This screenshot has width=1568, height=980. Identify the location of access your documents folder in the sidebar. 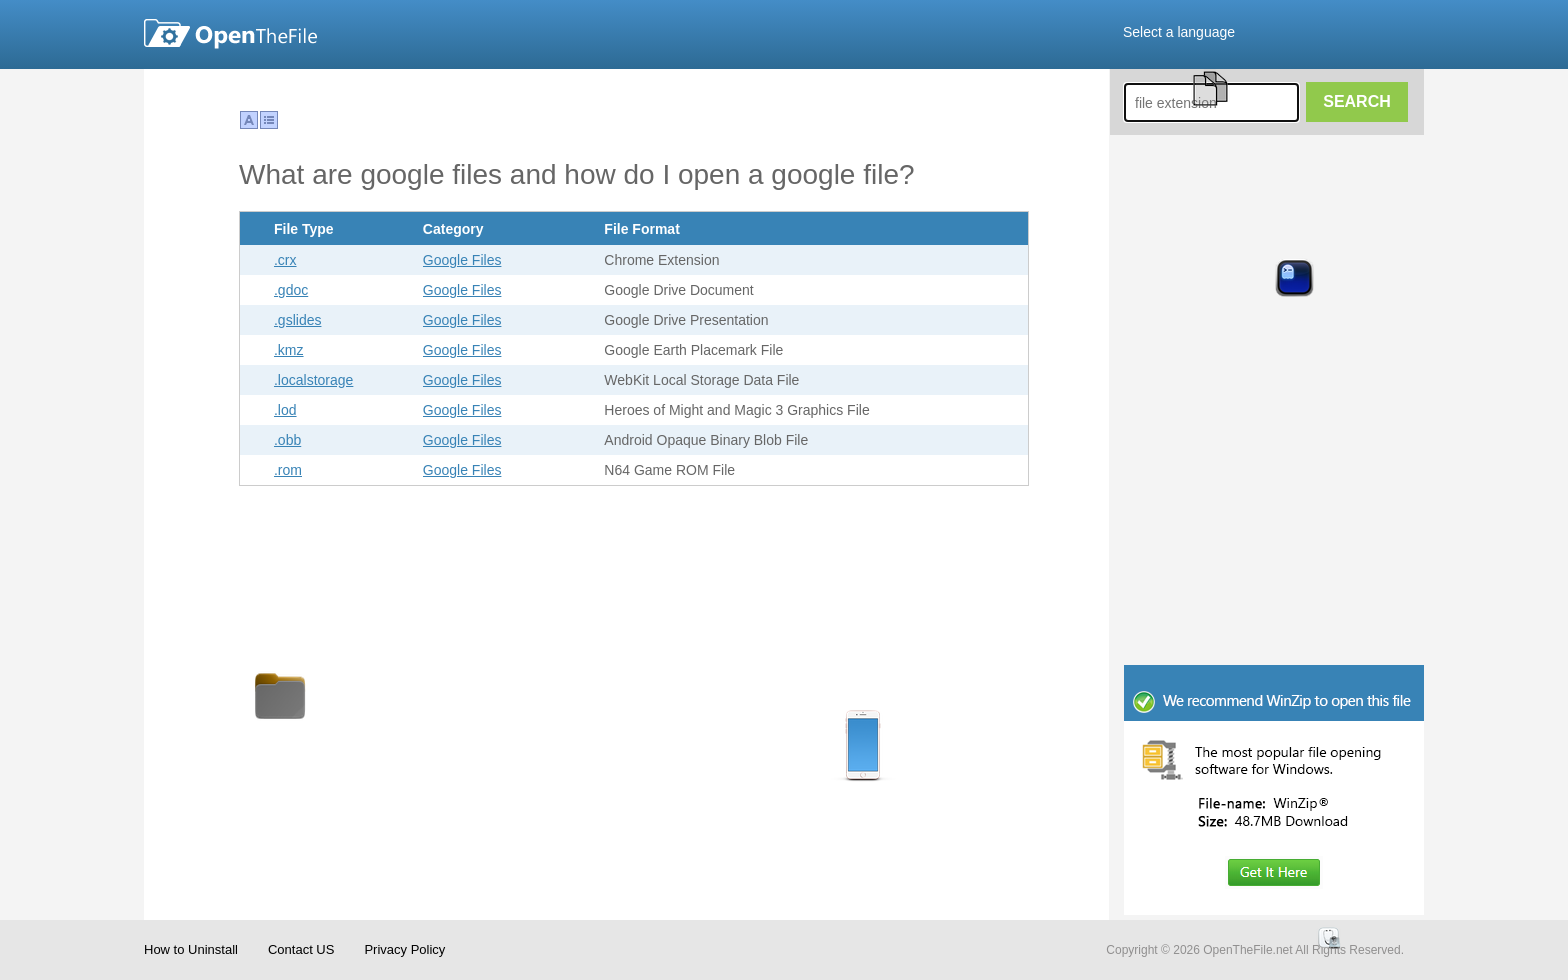
(1210, 88).